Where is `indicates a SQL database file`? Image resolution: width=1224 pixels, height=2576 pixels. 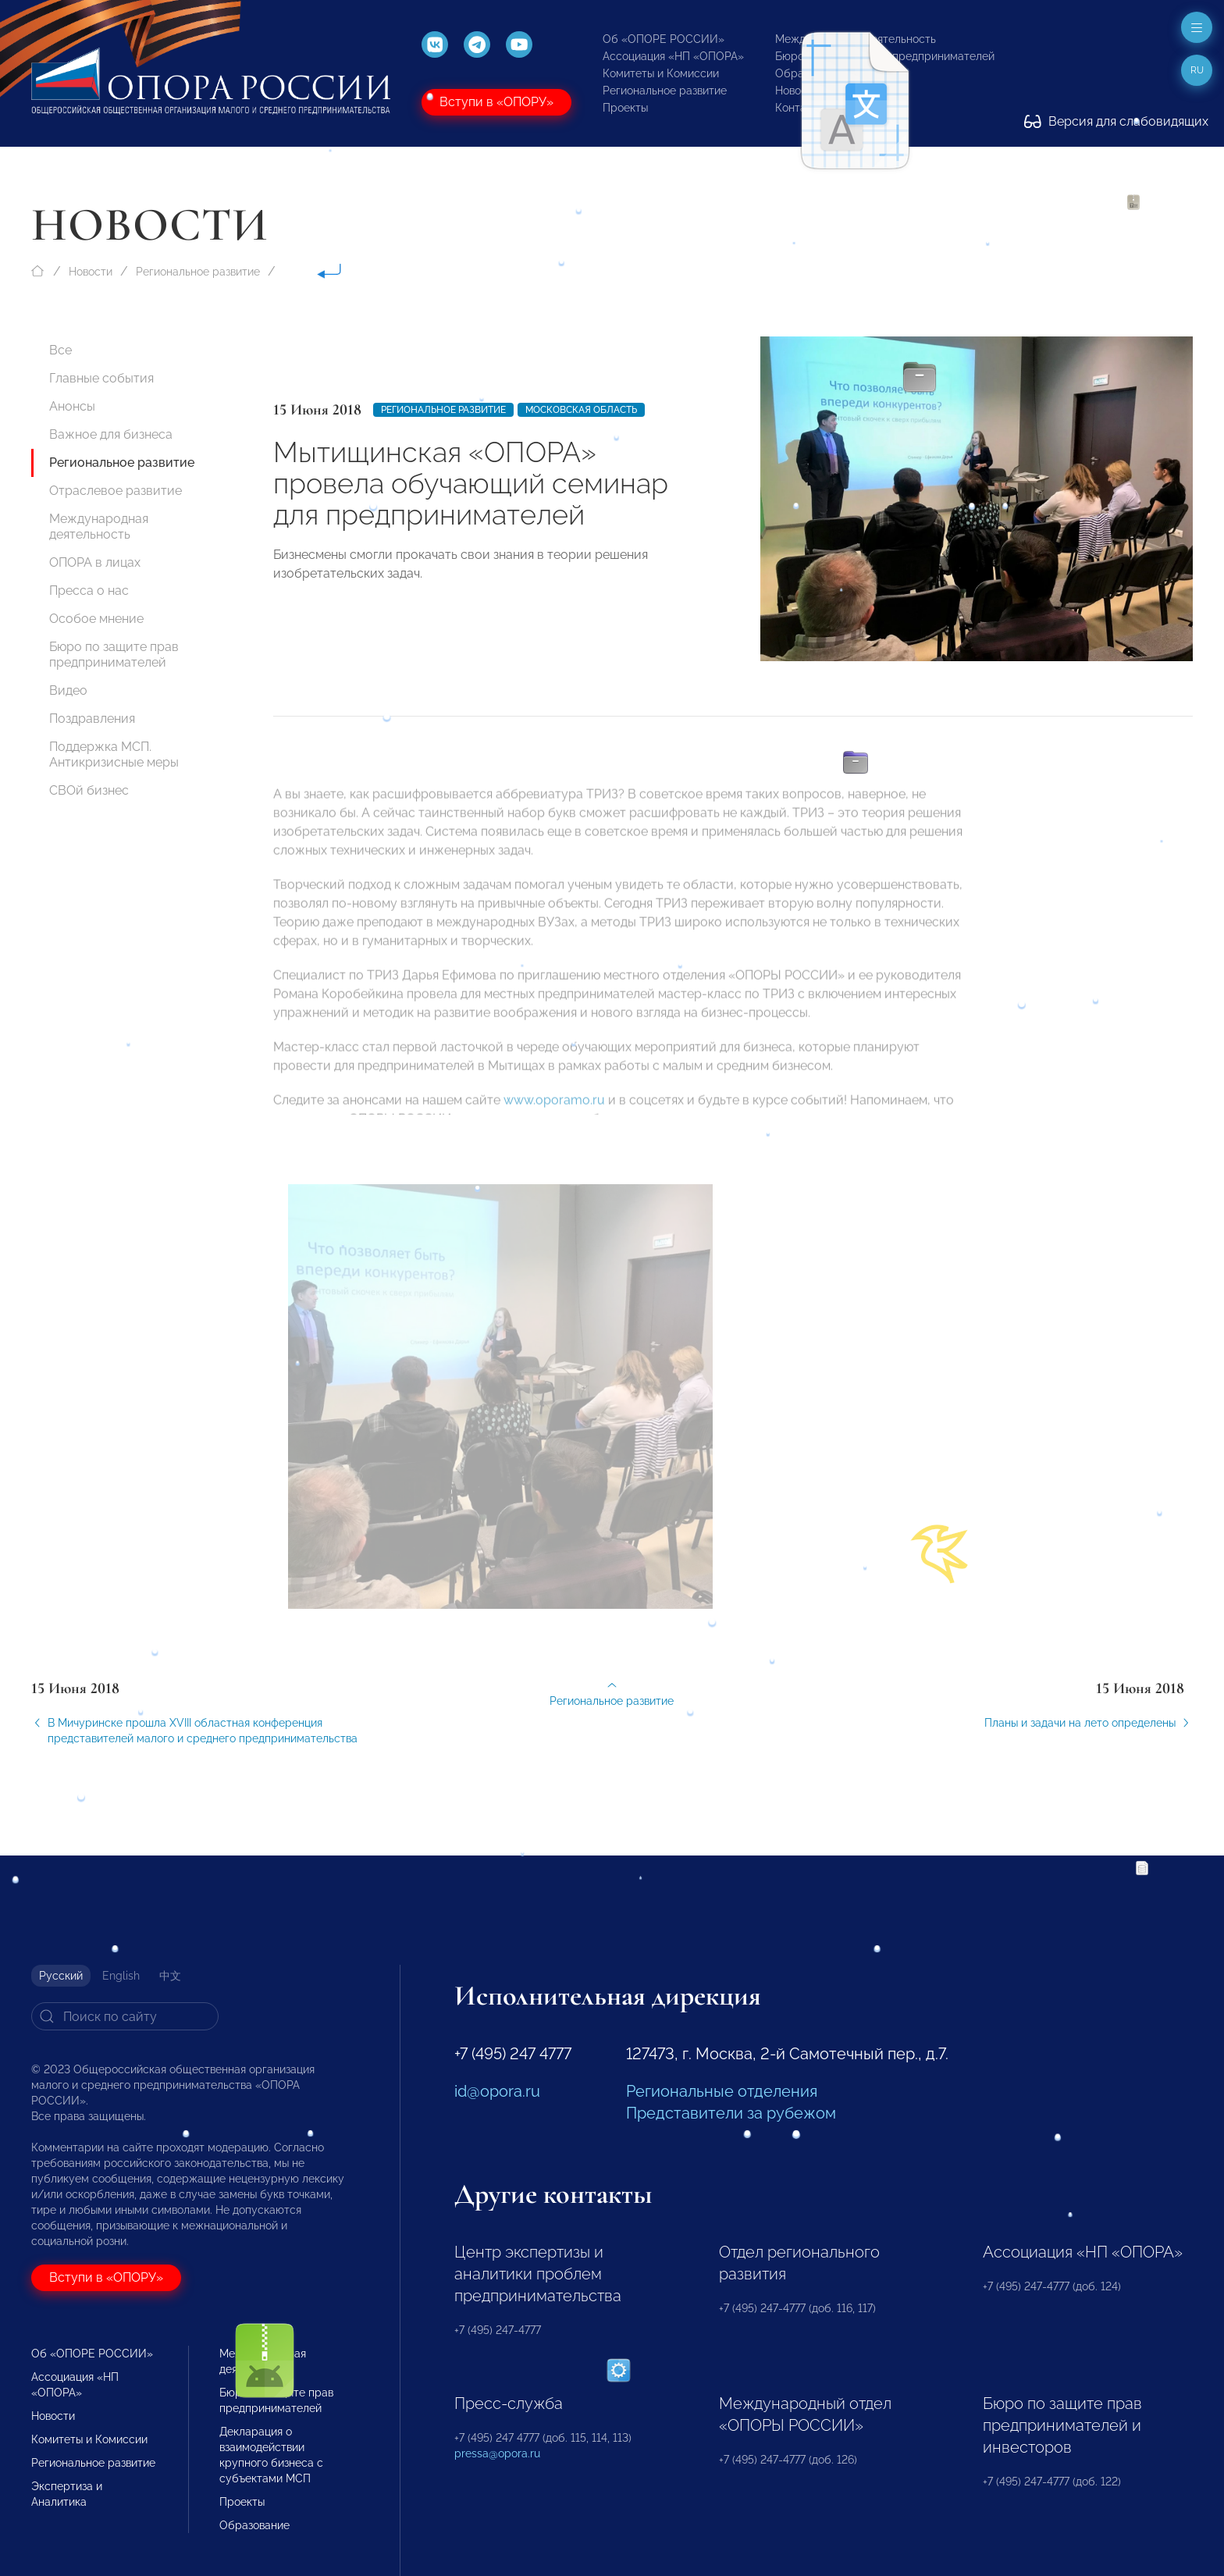 indicates a SQL database file is located at coordinates (1142, 1868).